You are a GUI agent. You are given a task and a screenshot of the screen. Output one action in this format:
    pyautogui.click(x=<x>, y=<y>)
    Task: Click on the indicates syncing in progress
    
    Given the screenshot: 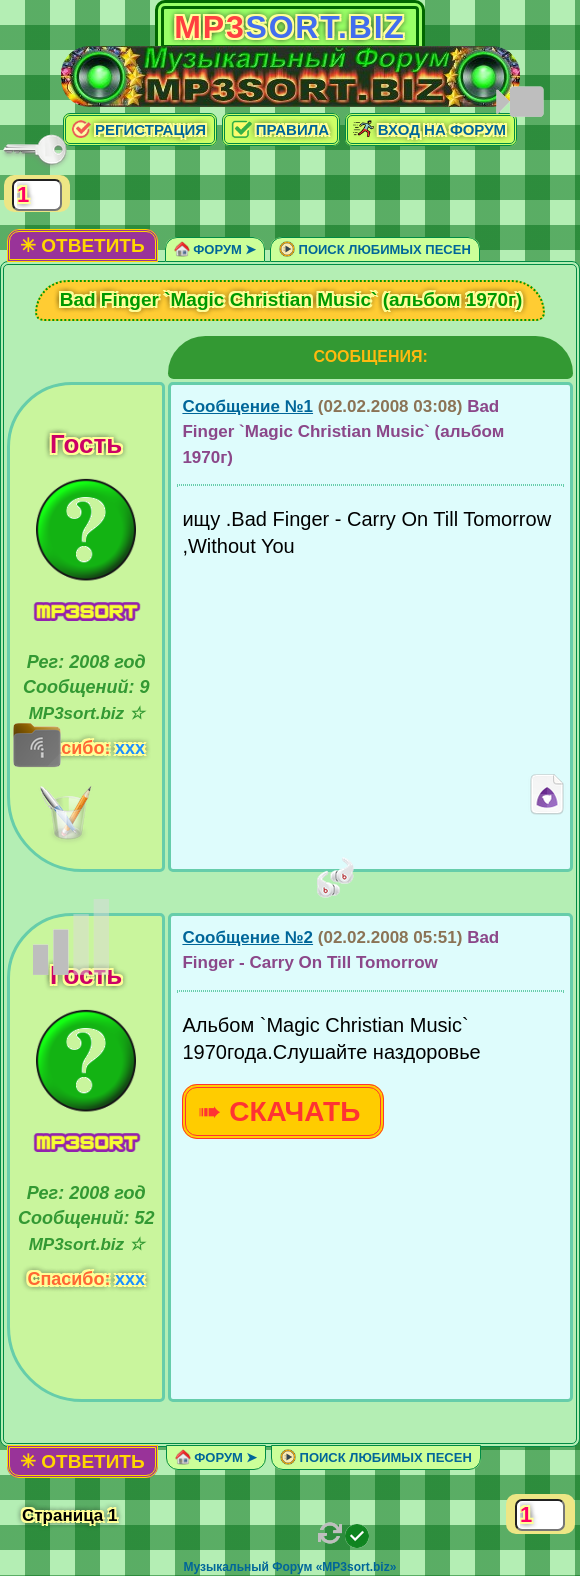 What is the action you would take?
    pyautogui.click(x=330, y=1533)
    